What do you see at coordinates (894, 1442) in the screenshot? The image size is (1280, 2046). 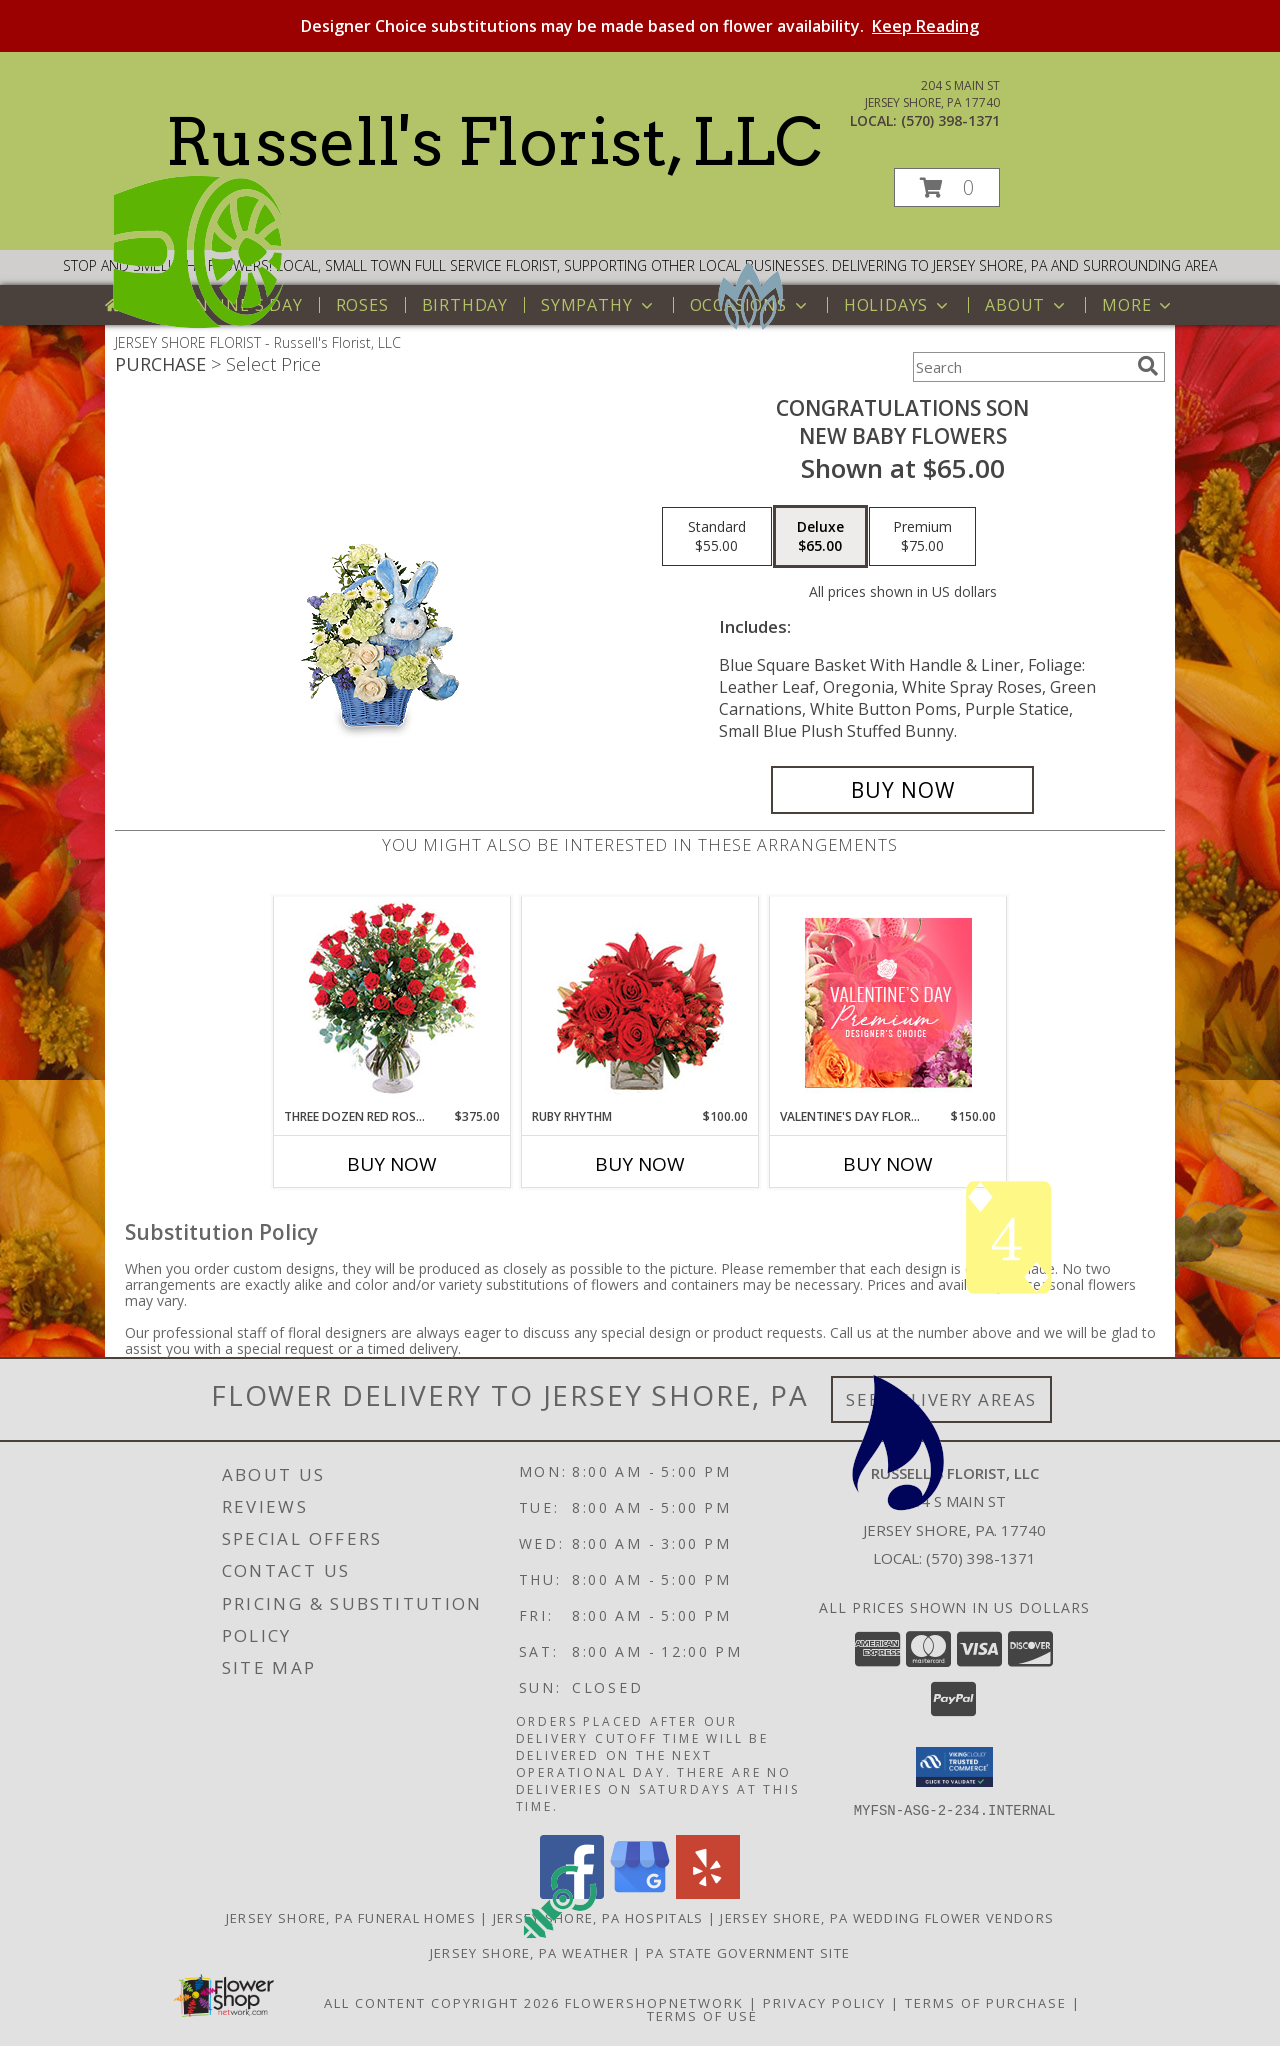 I see `toggle light or illumination in-game` at bounding box center [894, 1442].